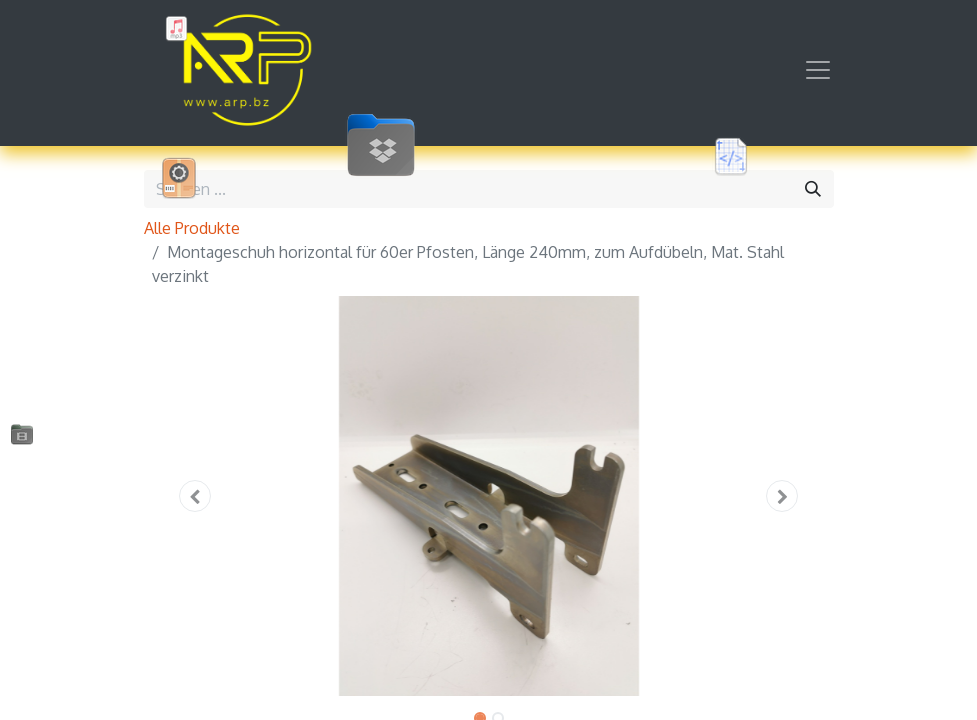 This screenshot has width=977, height=720. I want to click on a twig template file, so click(731, 156).